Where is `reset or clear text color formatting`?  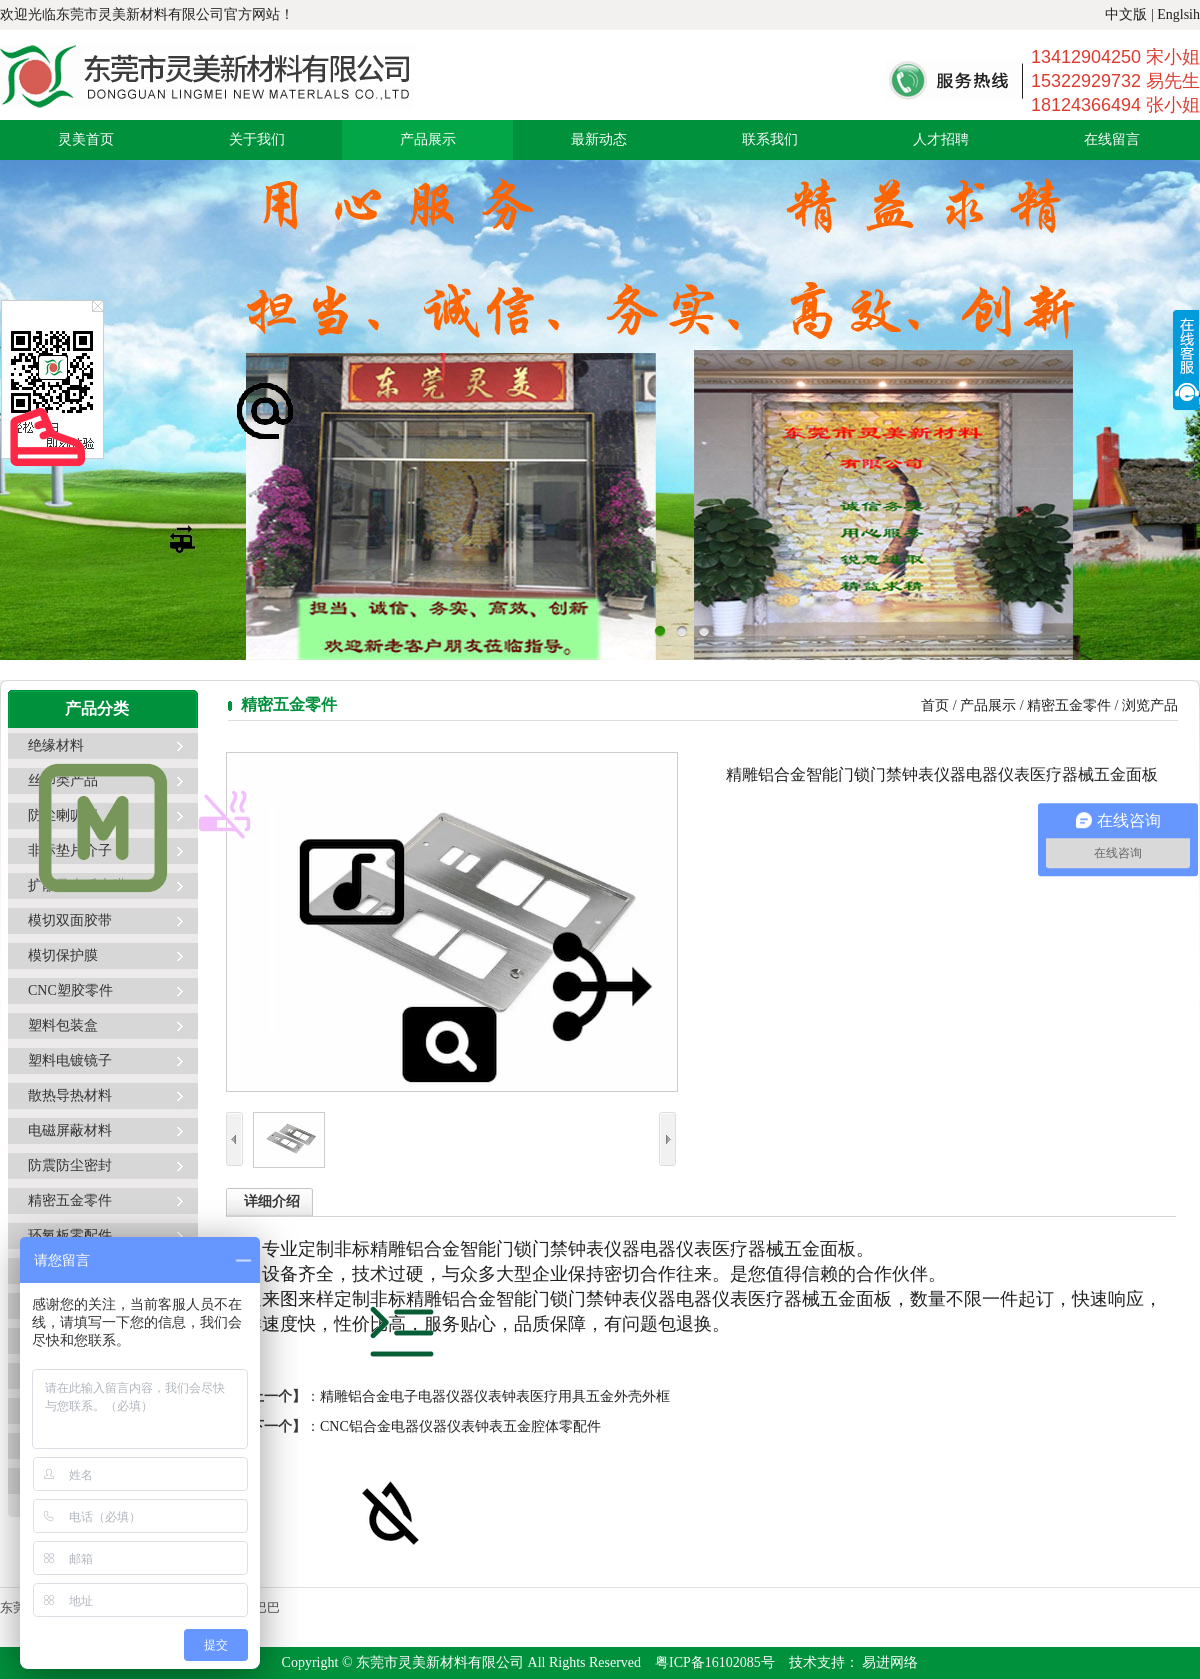 reset or clear text color formatting is located at coordinates (390, 1512).